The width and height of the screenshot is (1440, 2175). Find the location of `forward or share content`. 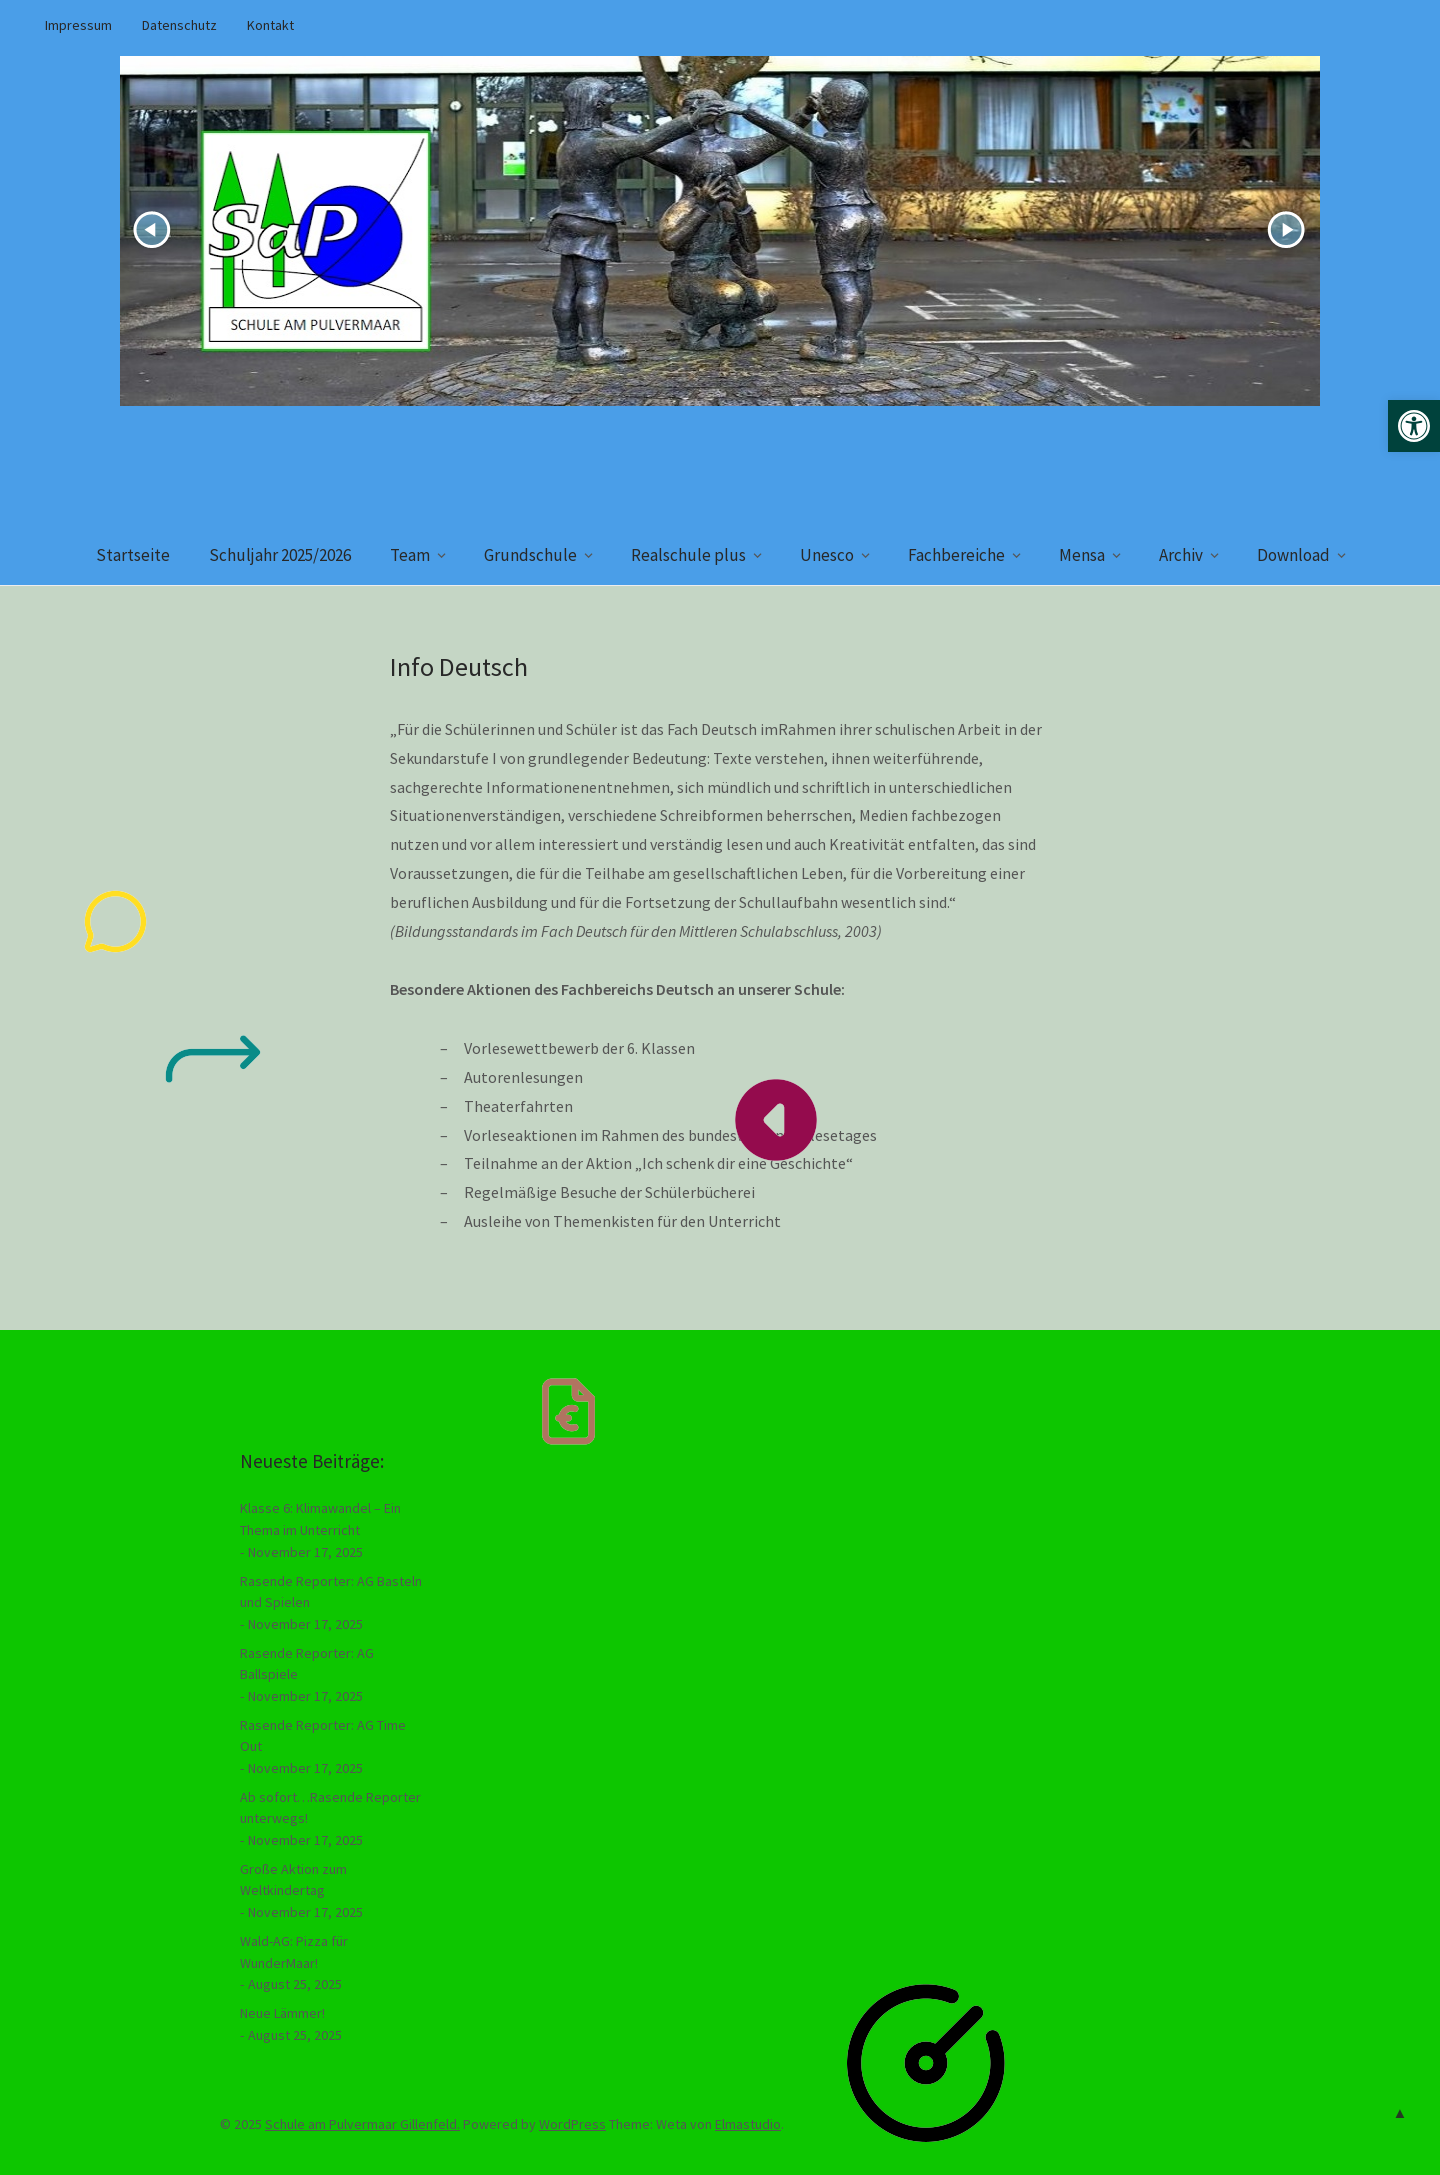

forward or share content is located at coordinates (213, 1059).